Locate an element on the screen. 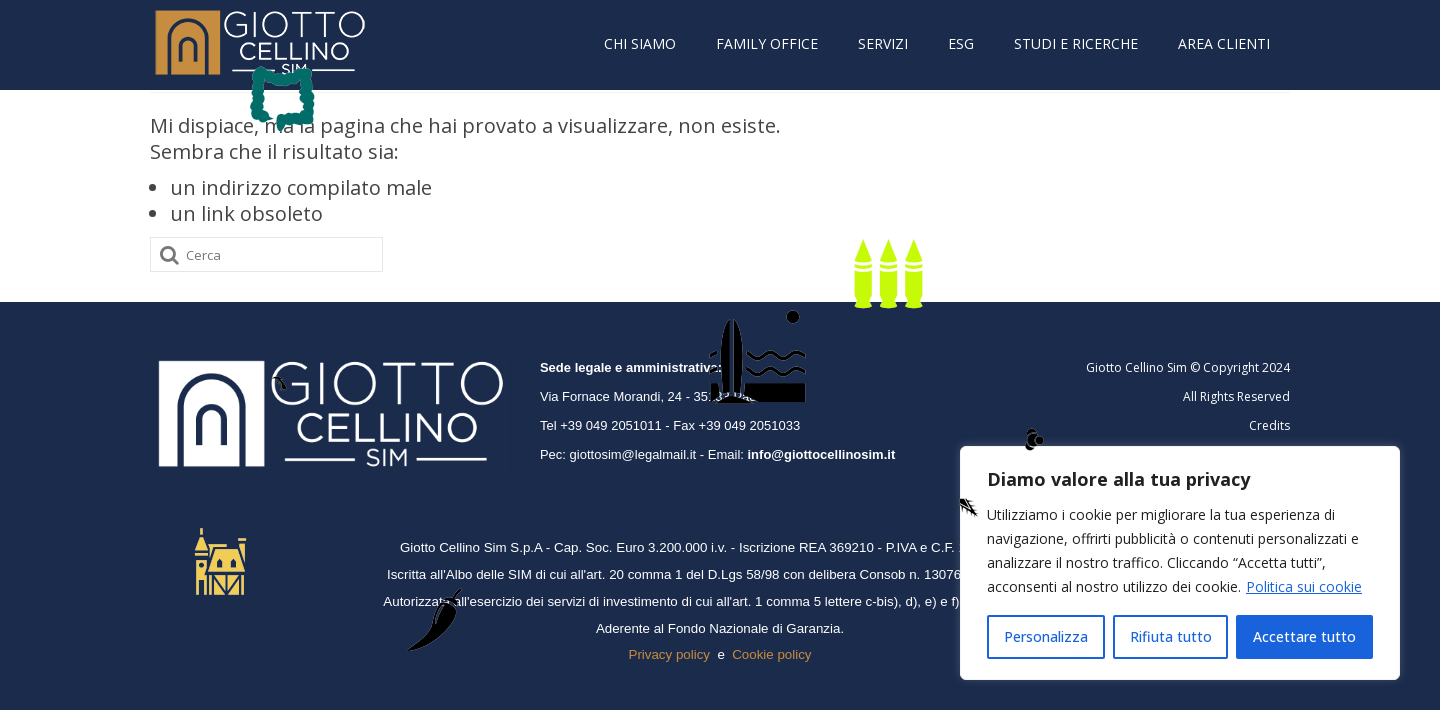 The width and height of the screenshot is (1440, 720). view molecular or chemical information is located at coordinates (1034, 439).